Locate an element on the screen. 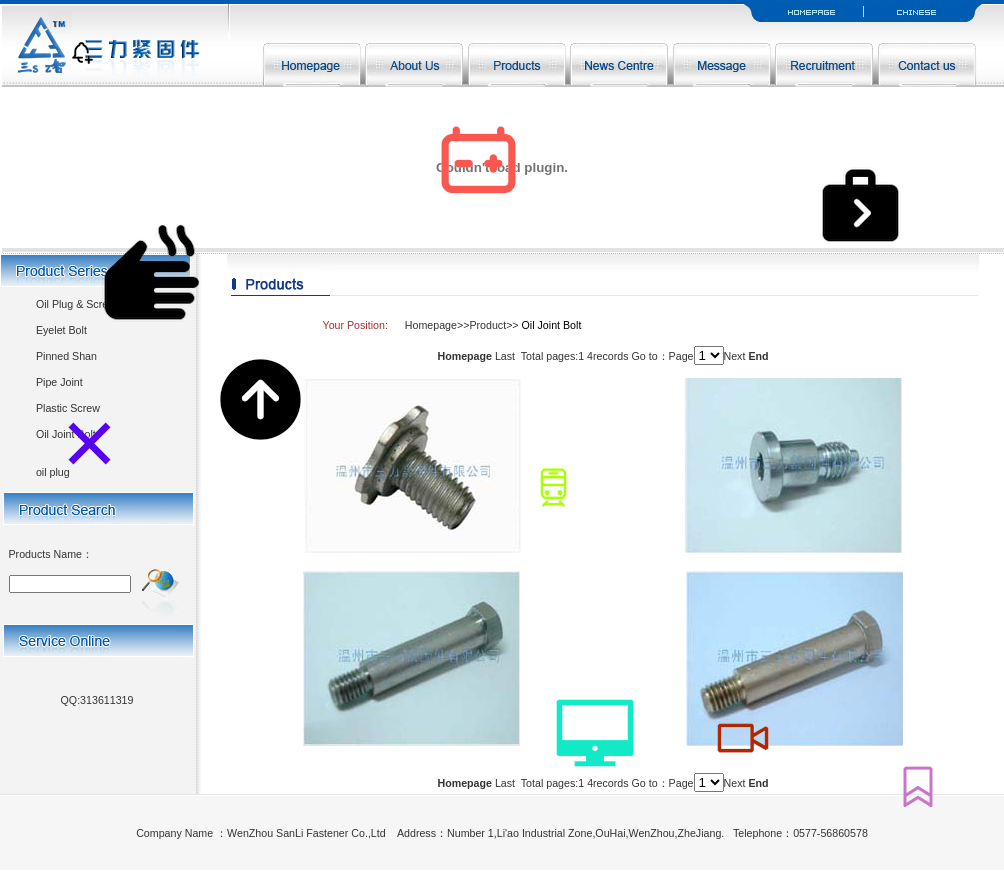  start video recording is located at coordinates (743, 738).